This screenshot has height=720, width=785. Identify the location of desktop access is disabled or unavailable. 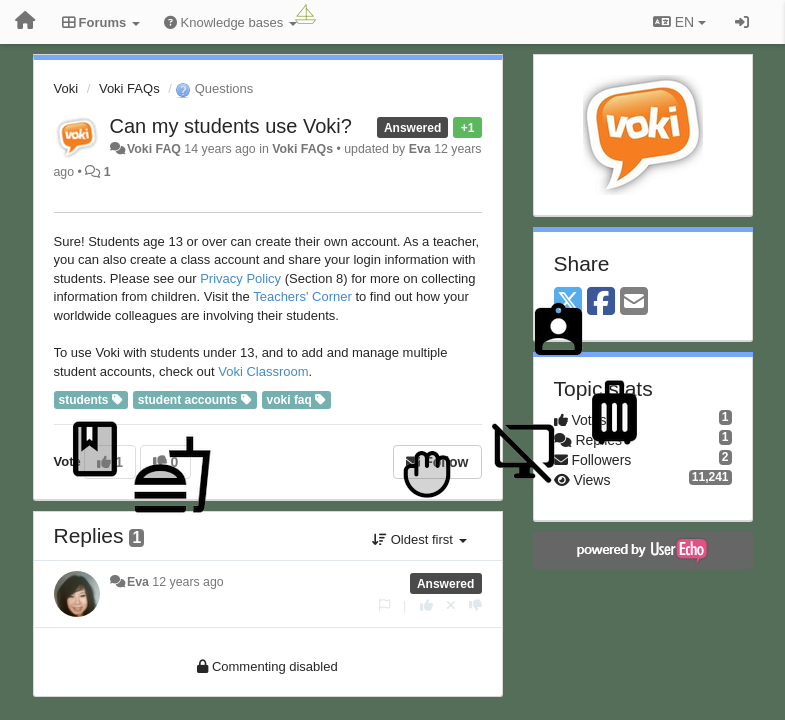
(524, 451).